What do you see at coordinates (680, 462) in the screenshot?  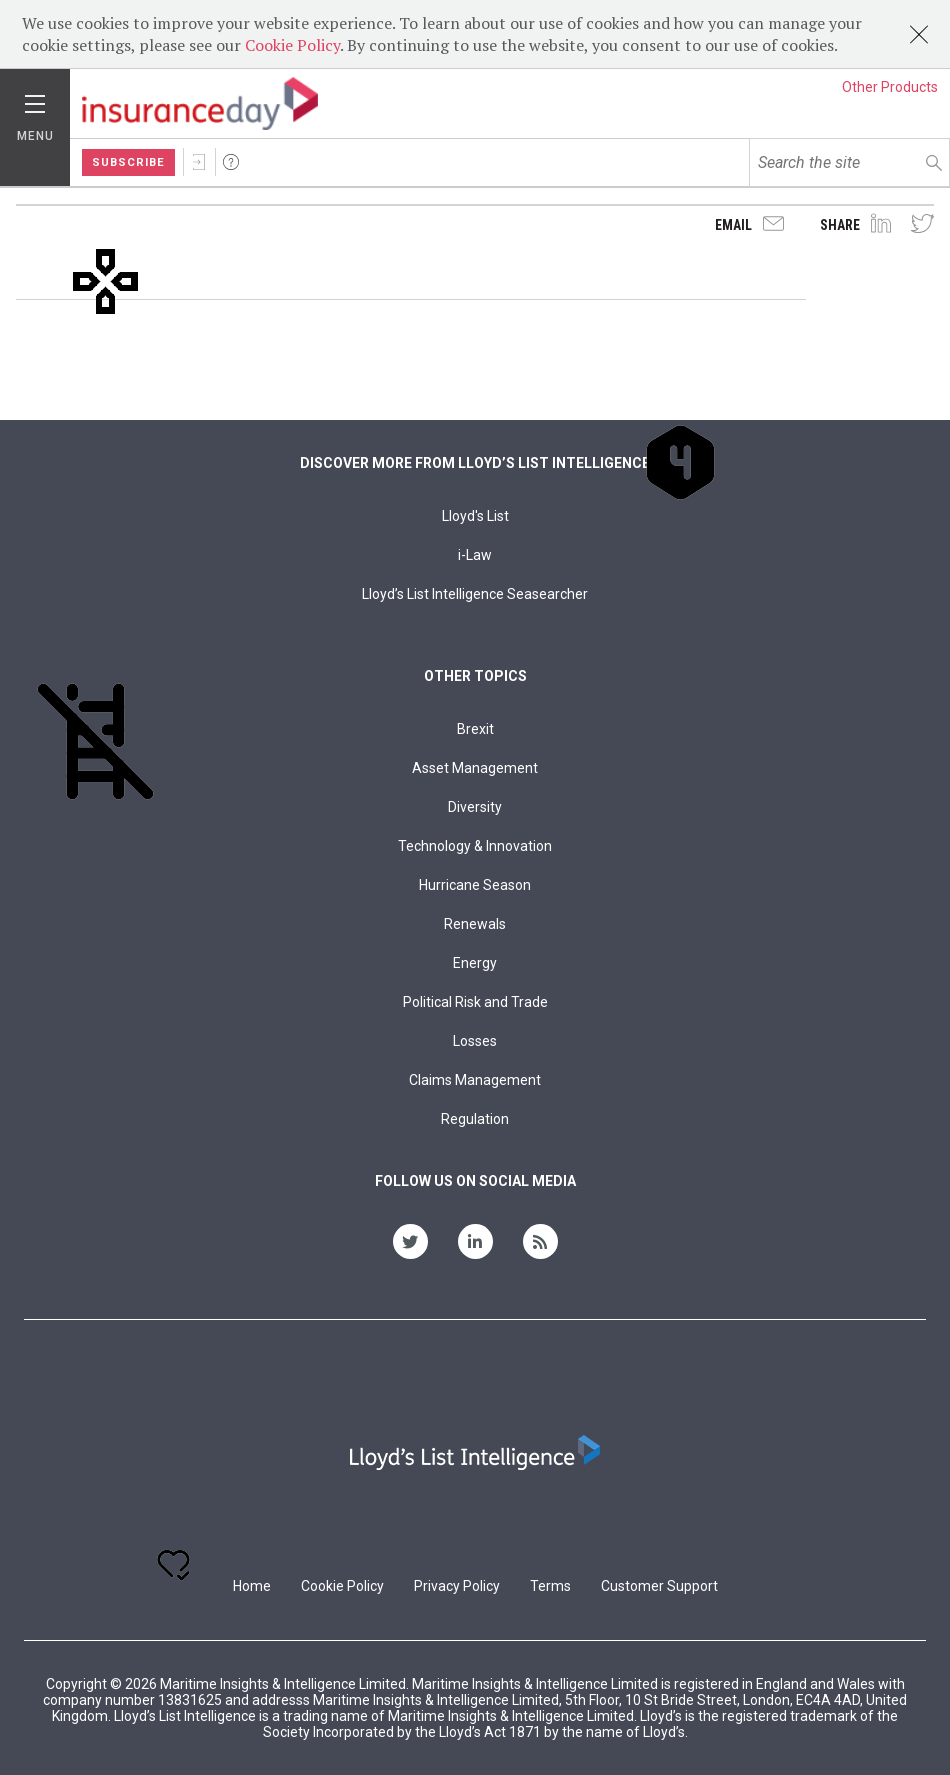 I see `step 4 in a multi-step process` at bounding box center [680, 462].